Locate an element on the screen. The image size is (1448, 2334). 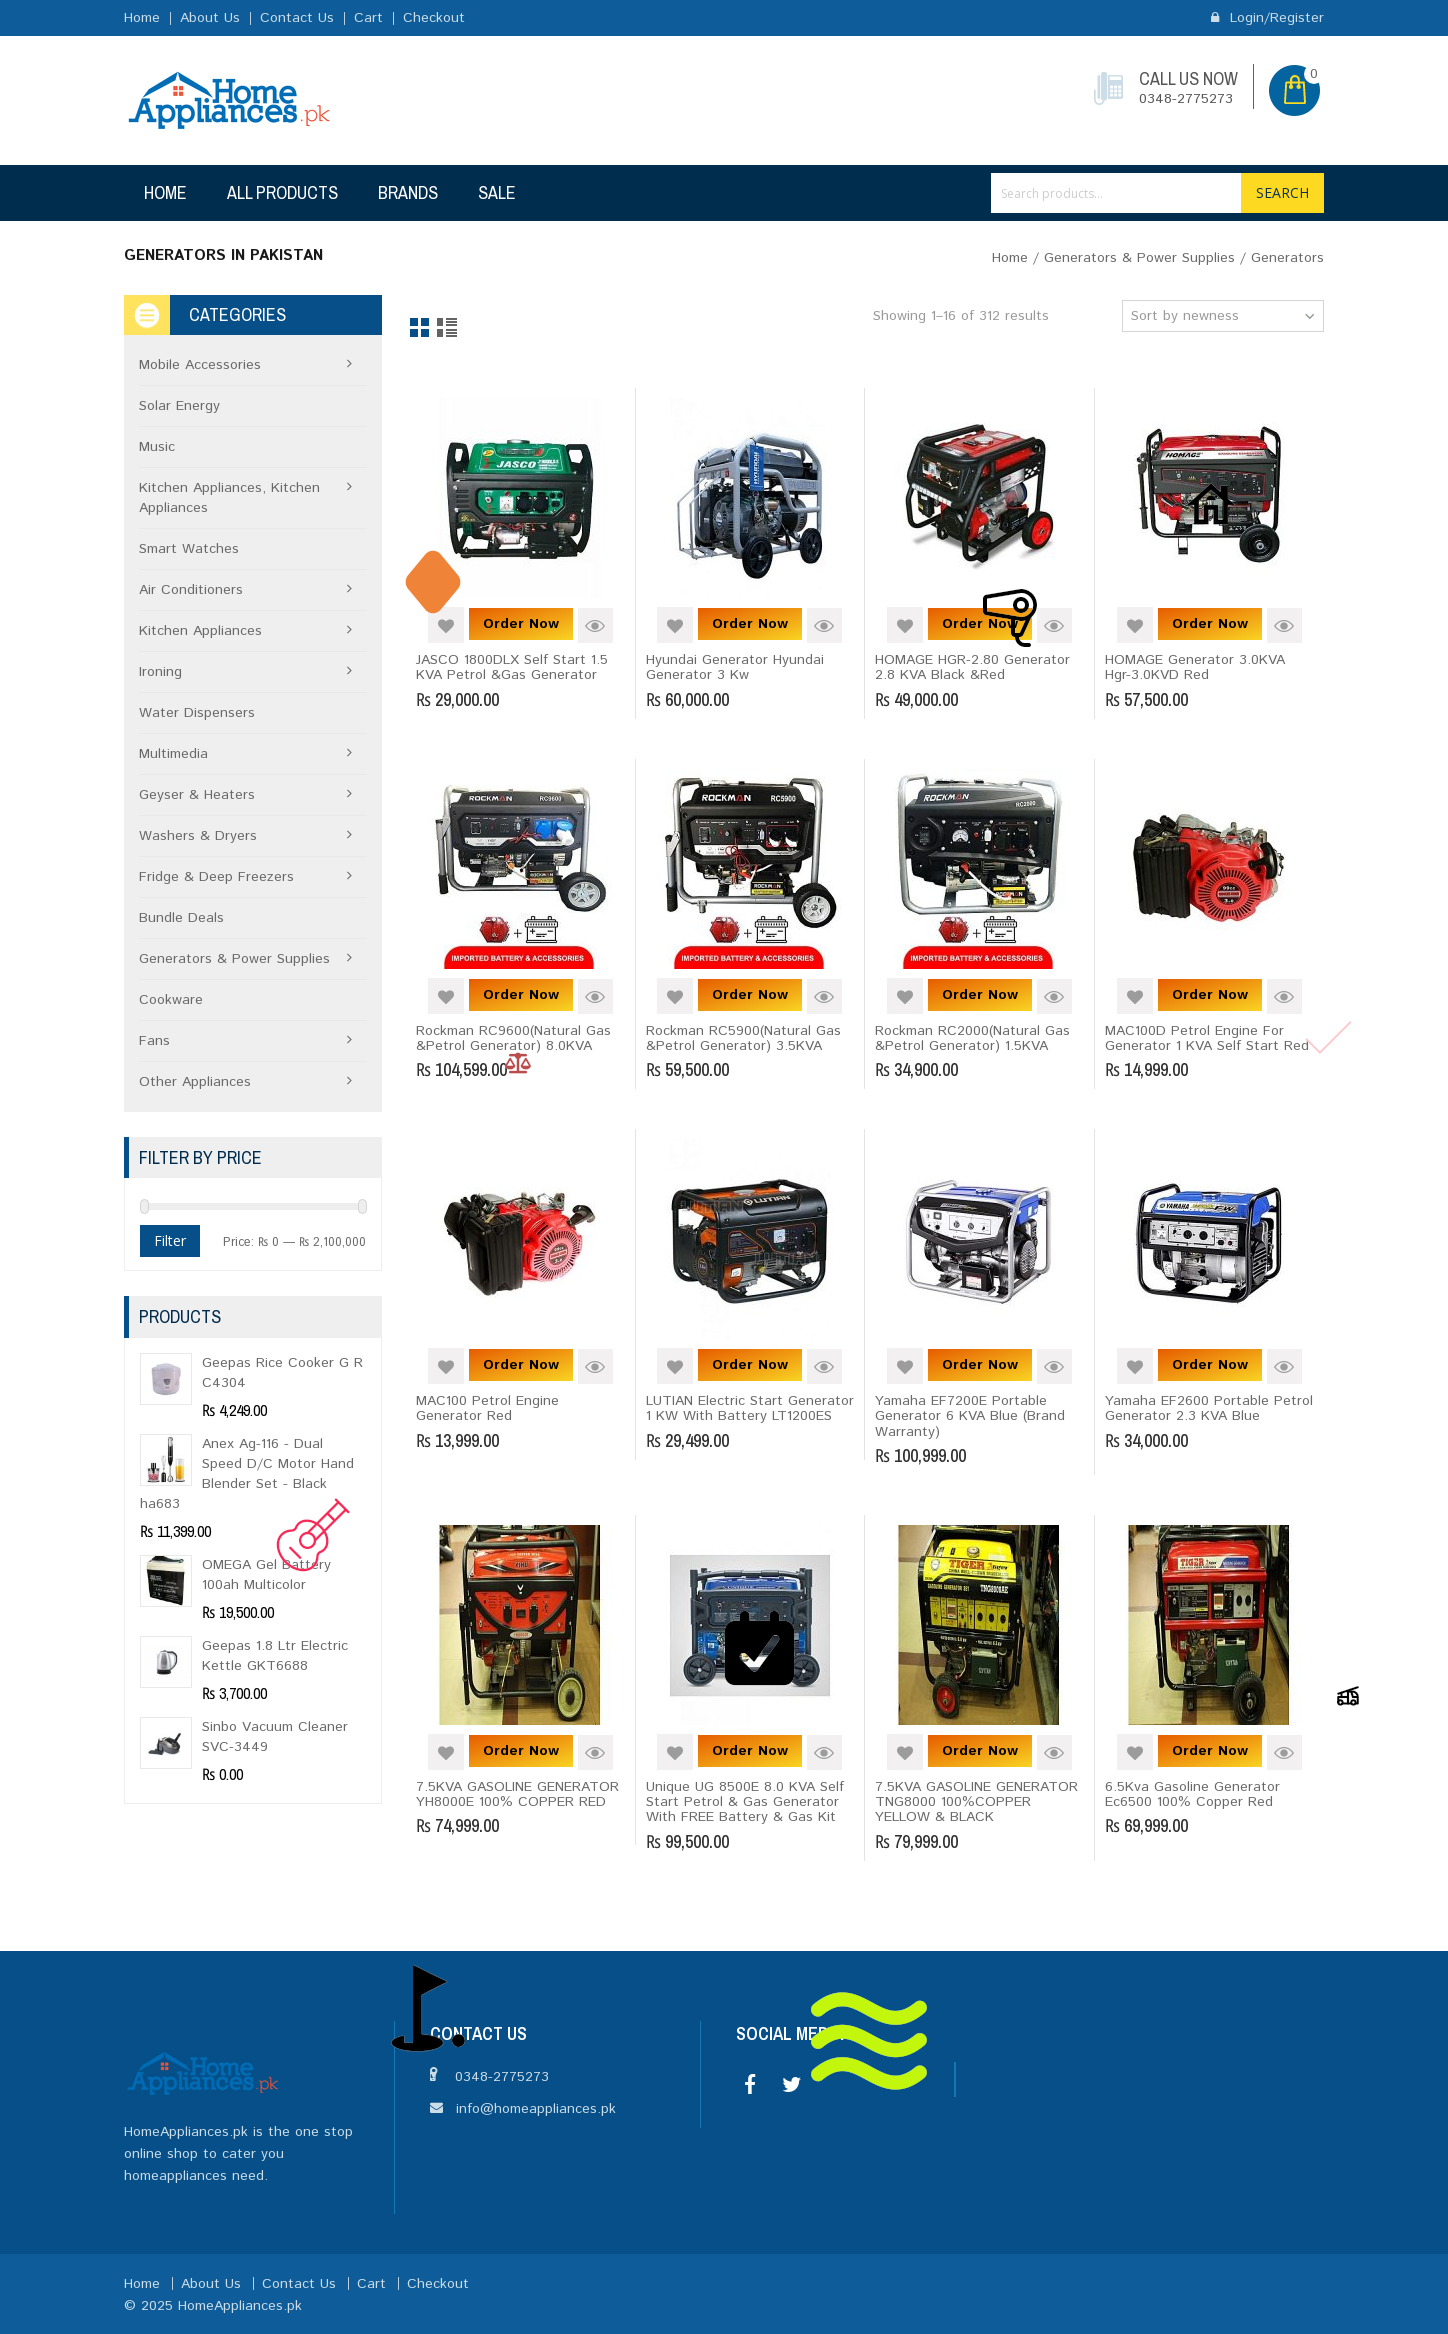
go to home screen is located at coordinates (1211, 505).